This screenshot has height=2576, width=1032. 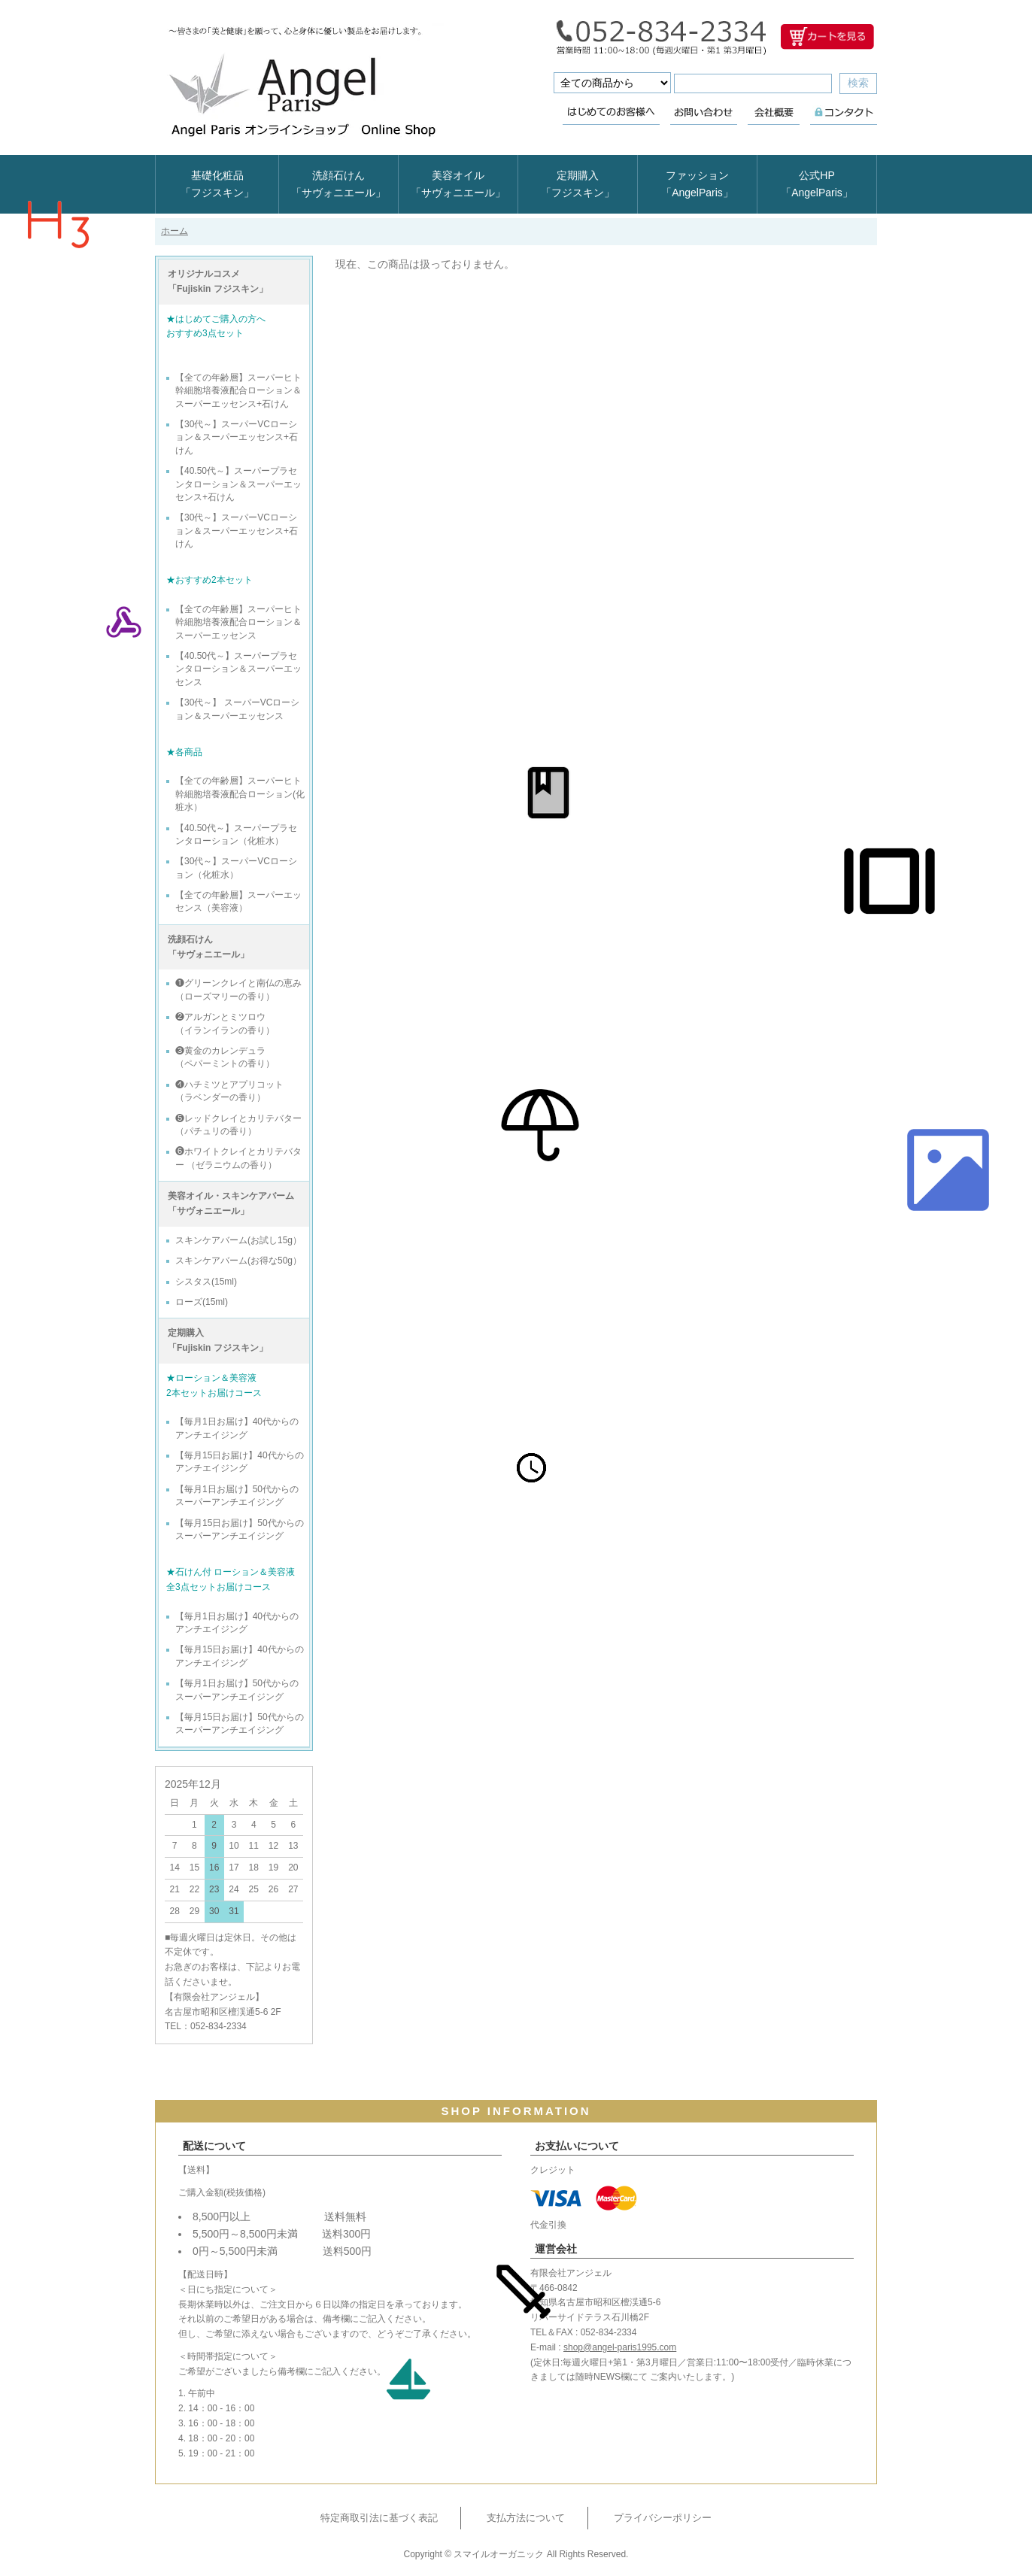 What do you see at coordinates (408, 2382) in the screenshot?
I see `access sailing or boating features` at bounding box center [408, 2382].